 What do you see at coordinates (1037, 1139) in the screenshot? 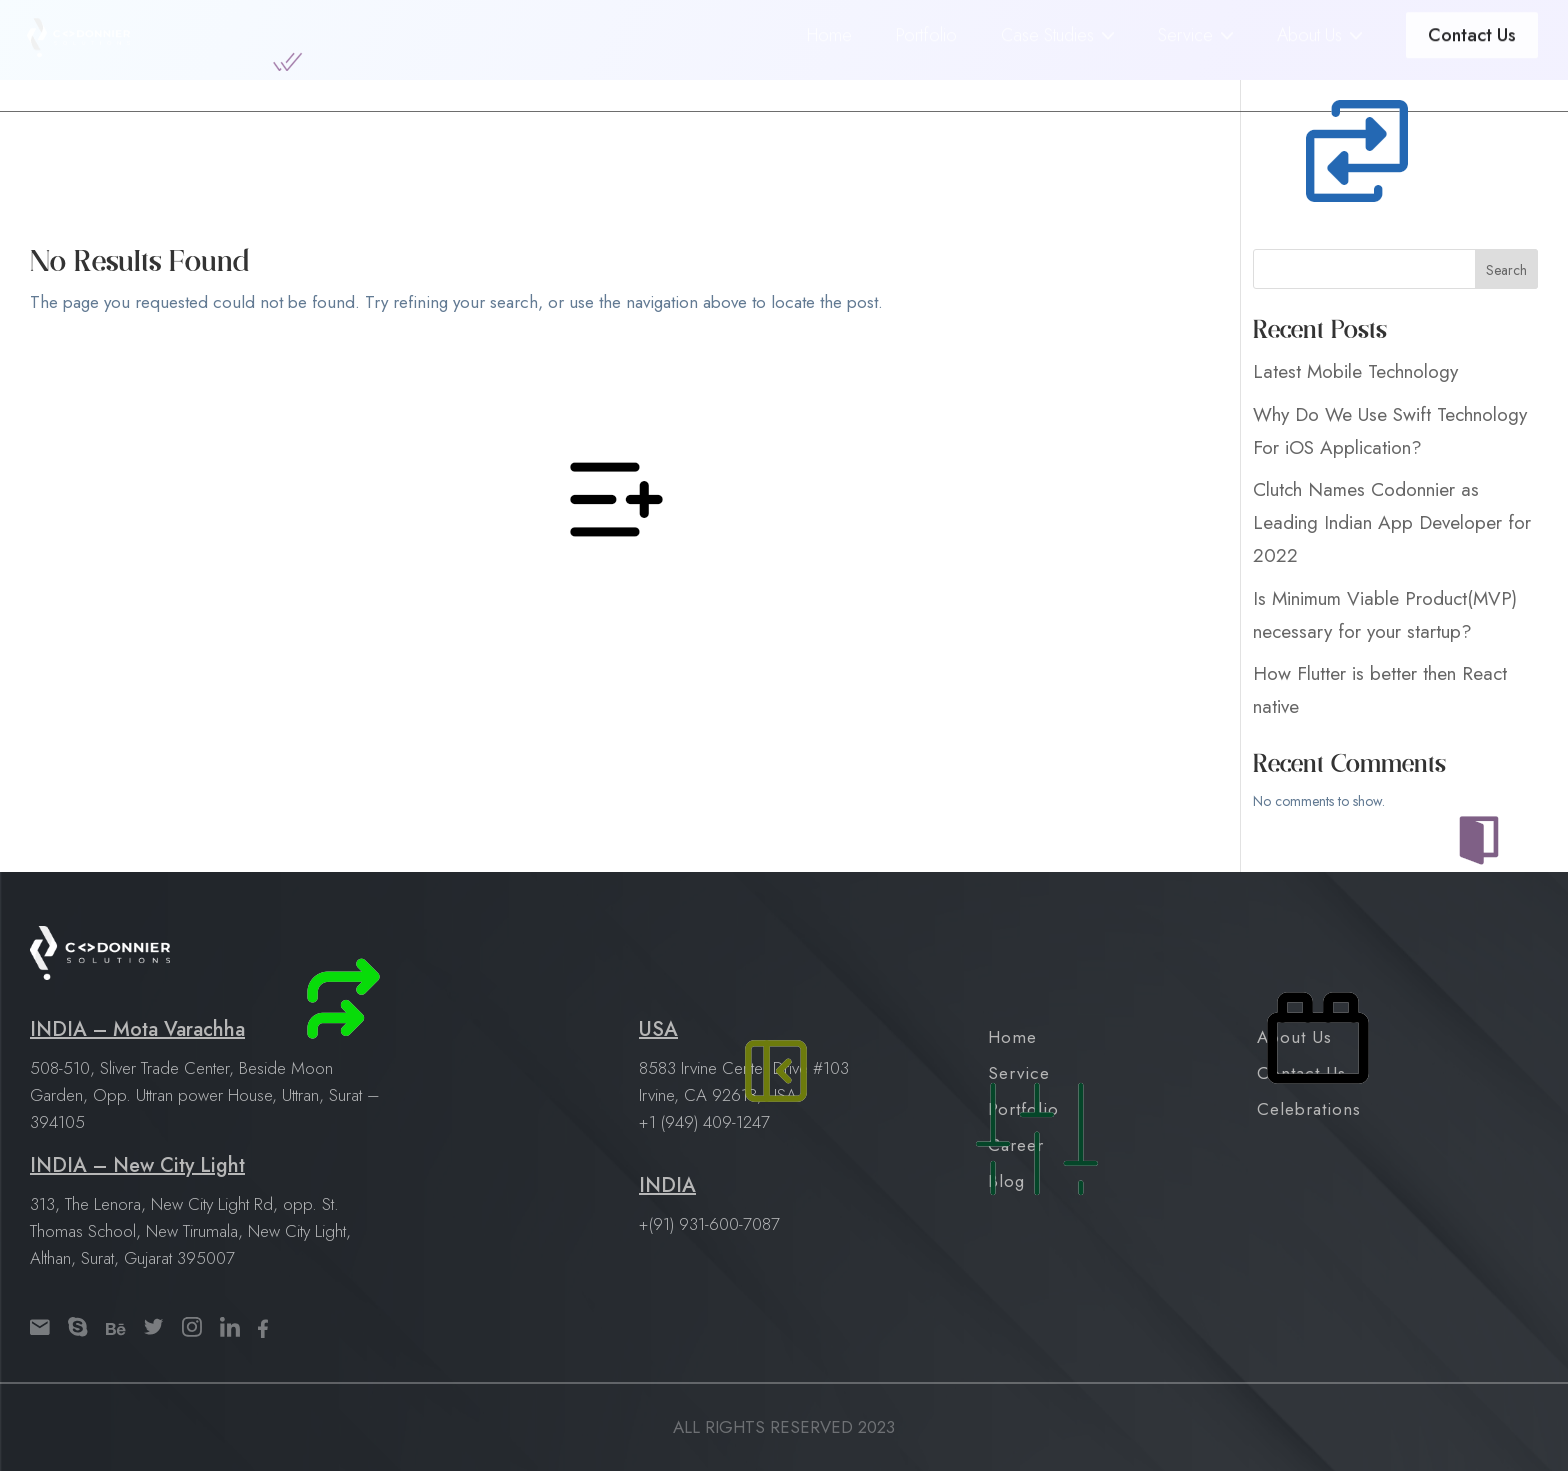
I see `adjust settings or preferences` at bounding box center [1037, 1139].